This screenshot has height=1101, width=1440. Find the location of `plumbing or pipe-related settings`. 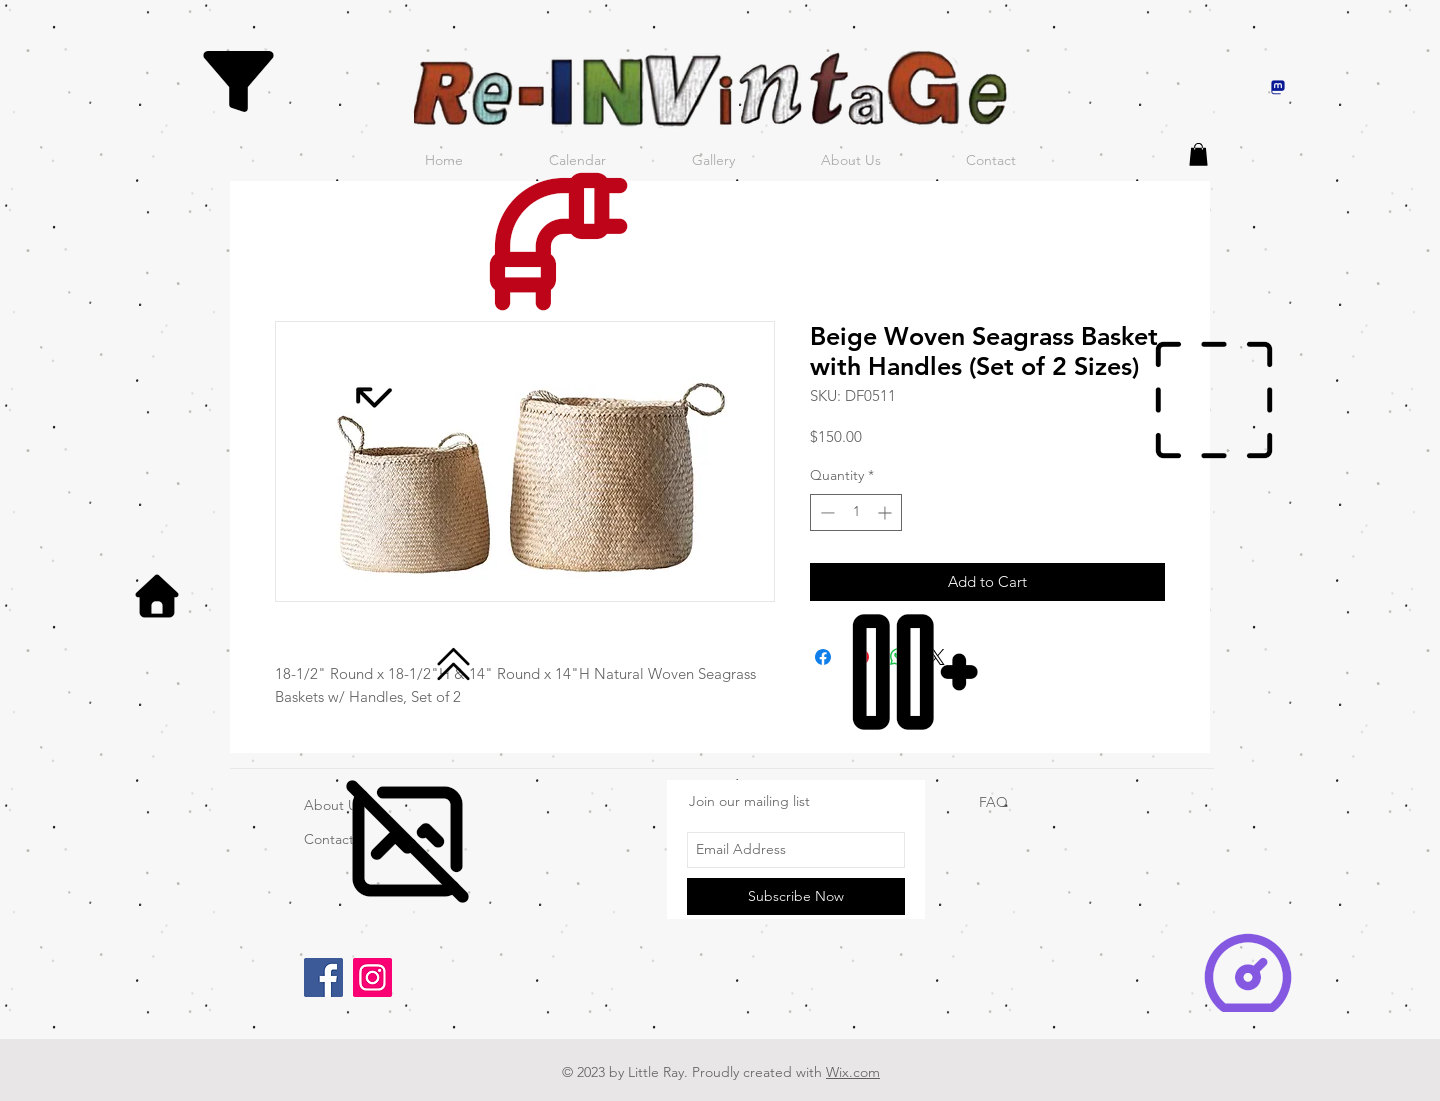

plumbing or pipe-related settings is located at coordinates (553, 236).